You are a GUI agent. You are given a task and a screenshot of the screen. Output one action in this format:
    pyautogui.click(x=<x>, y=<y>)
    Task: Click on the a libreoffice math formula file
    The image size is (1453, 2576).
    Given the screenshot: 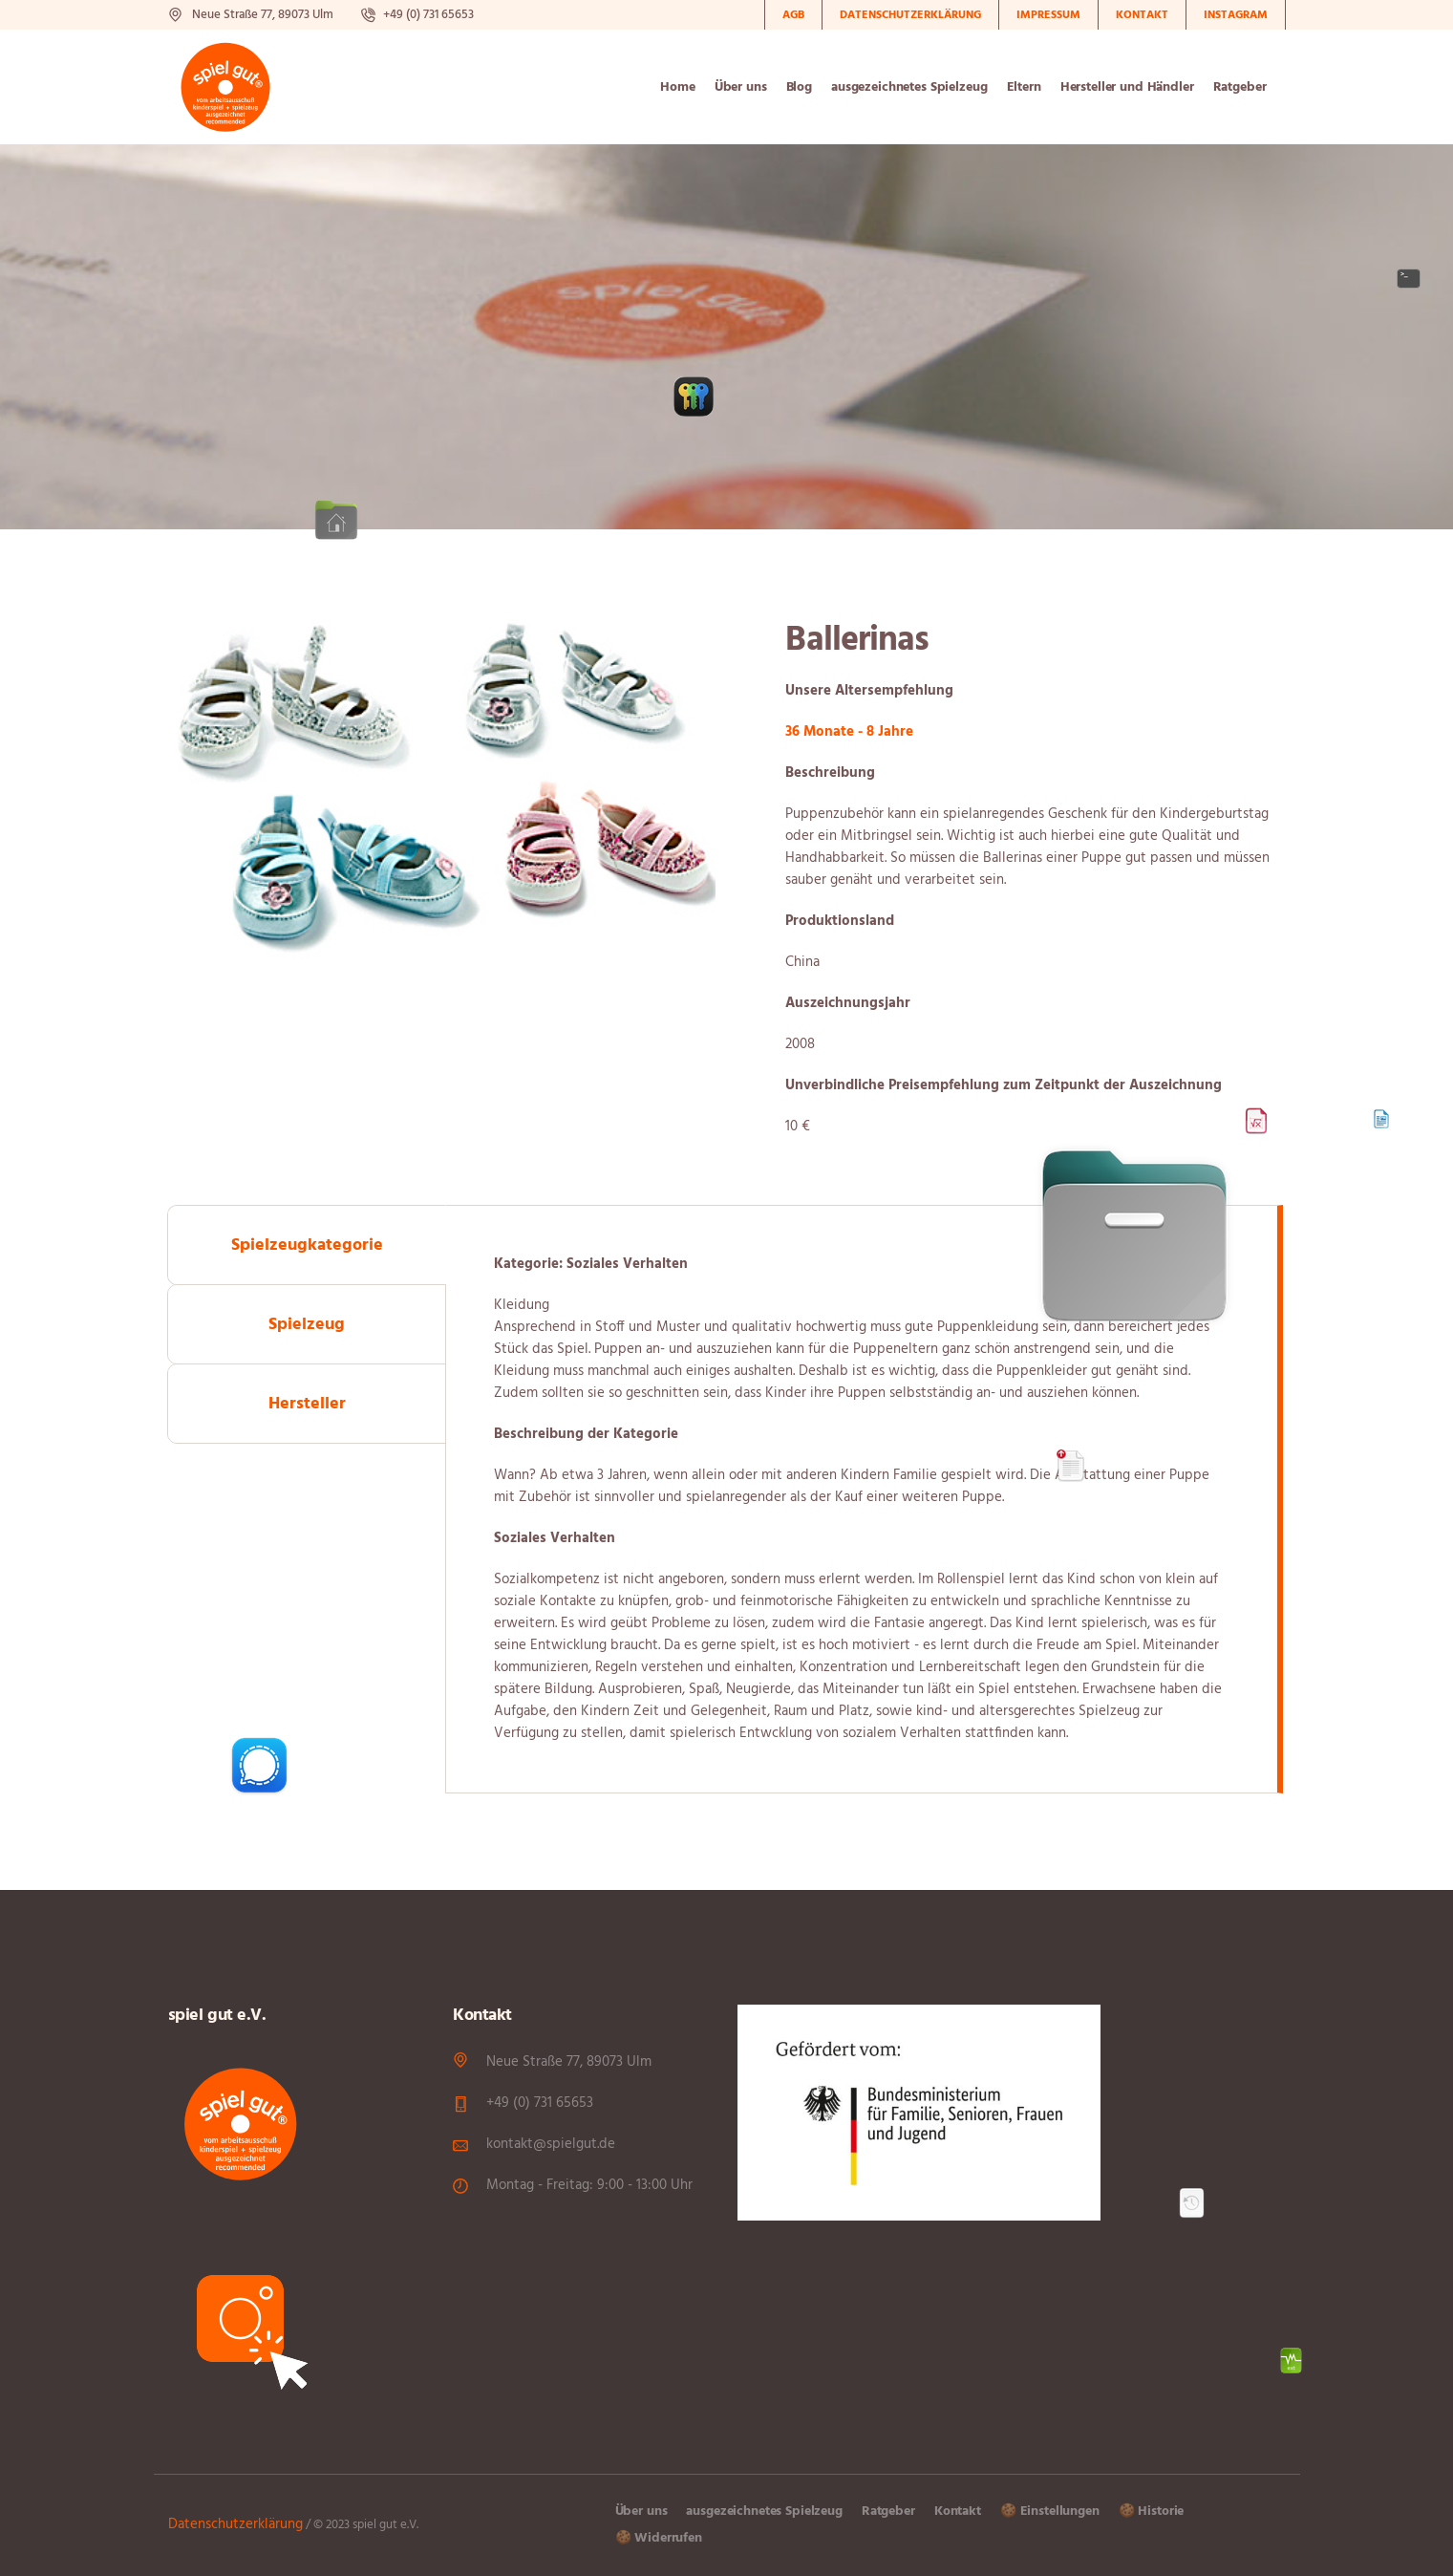 What is the action you would take?
    pyautogui.click(x=1256, y=1121)
    